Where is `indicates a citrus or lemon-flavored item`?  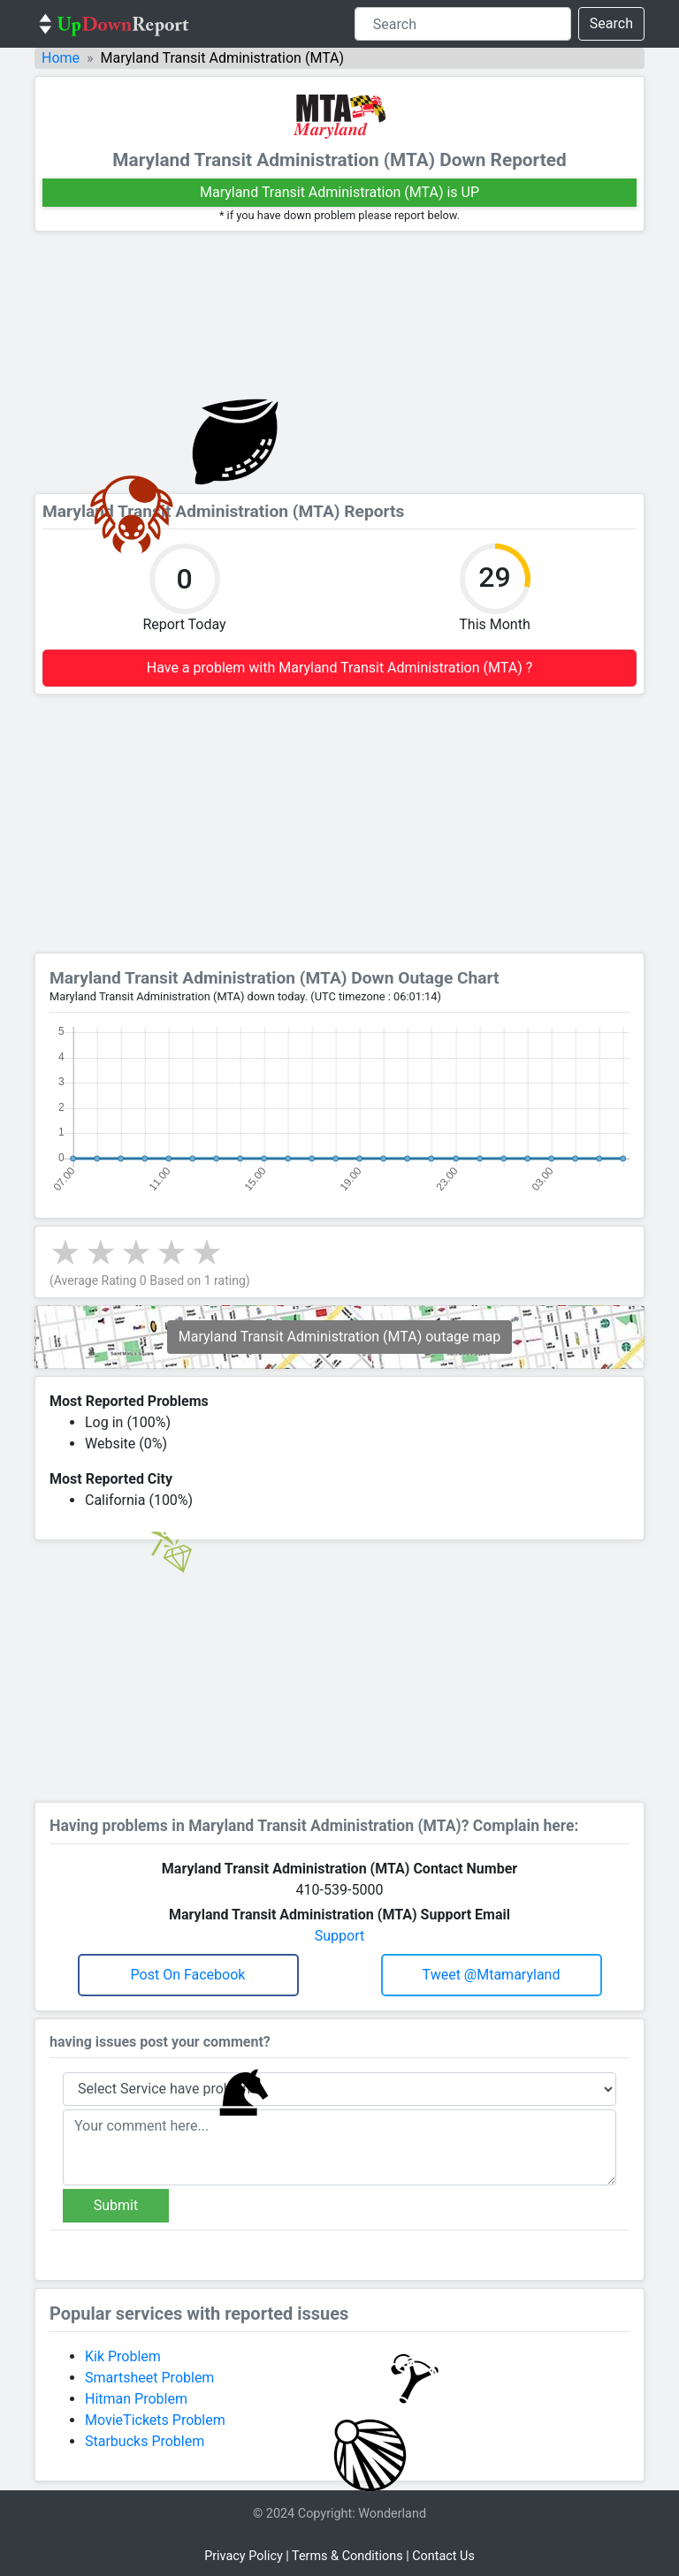
indicates a citrus or lemon-flavored item is located at coordinates (235, 442).